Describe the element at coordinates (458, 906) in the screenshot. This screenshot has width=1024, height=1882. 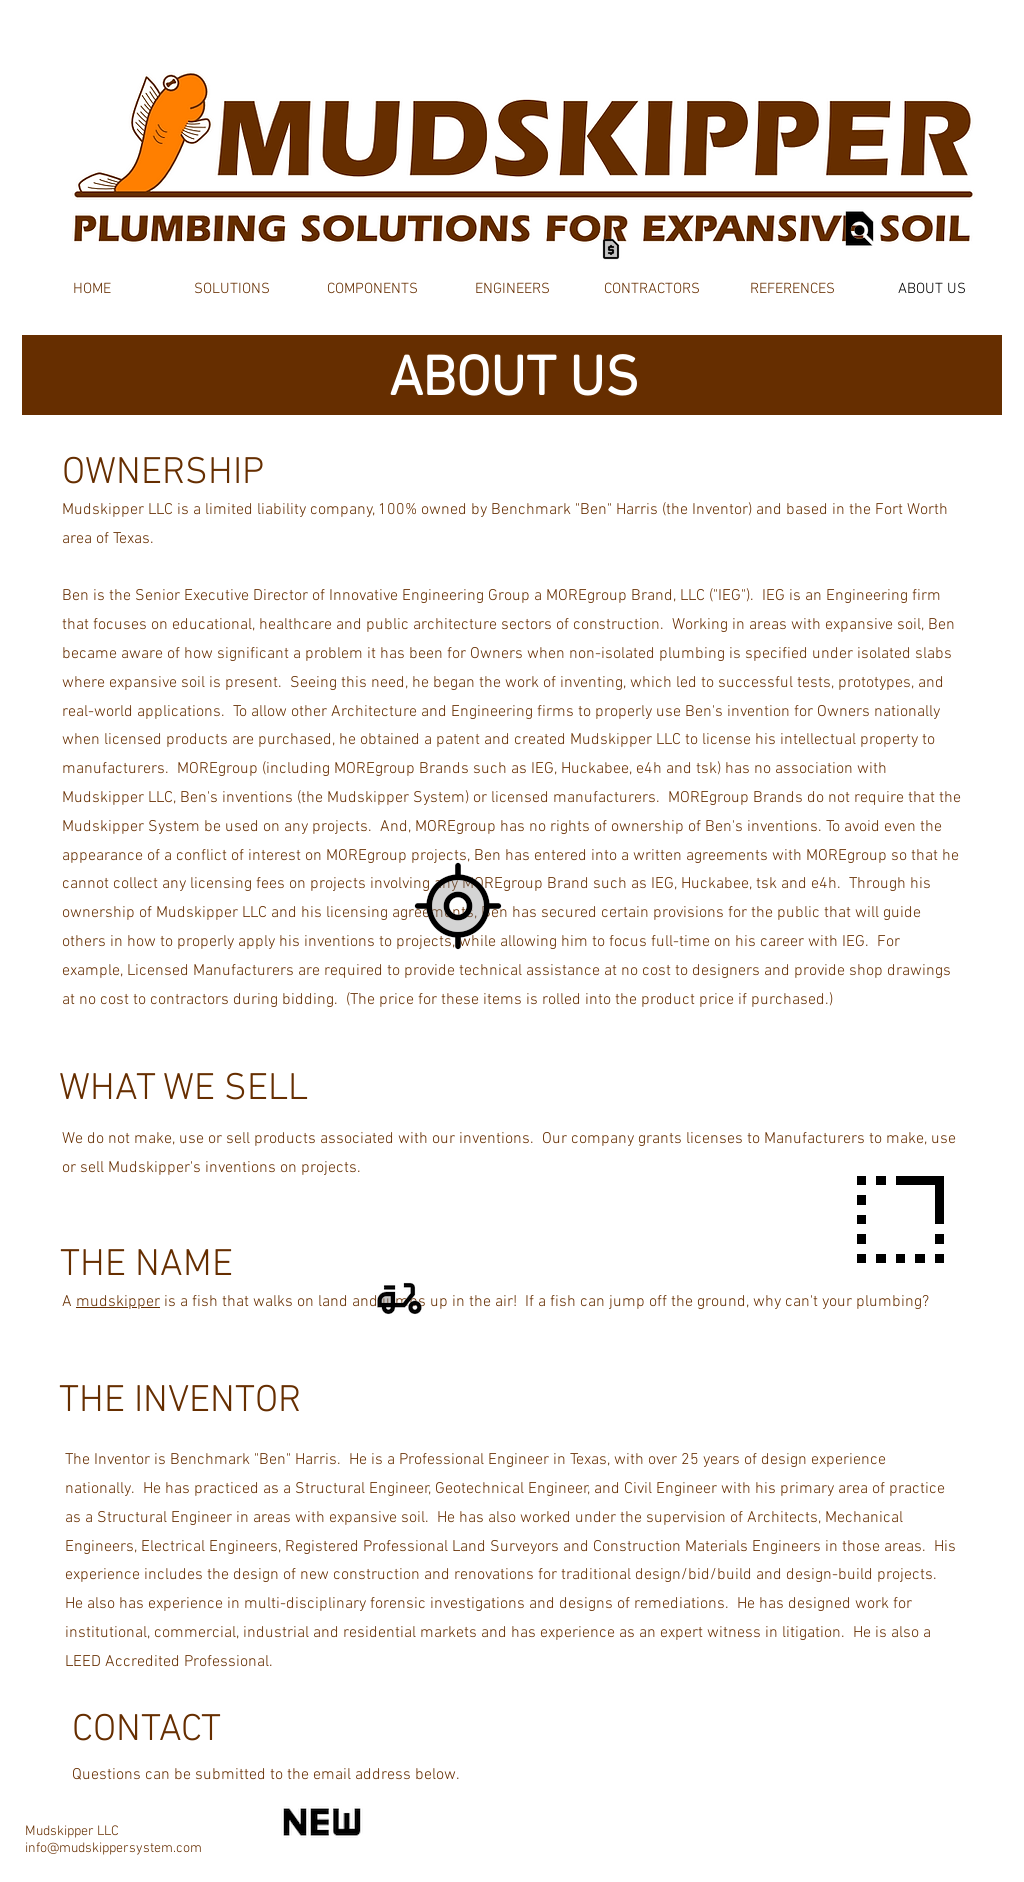
I see `get current location` at that location.